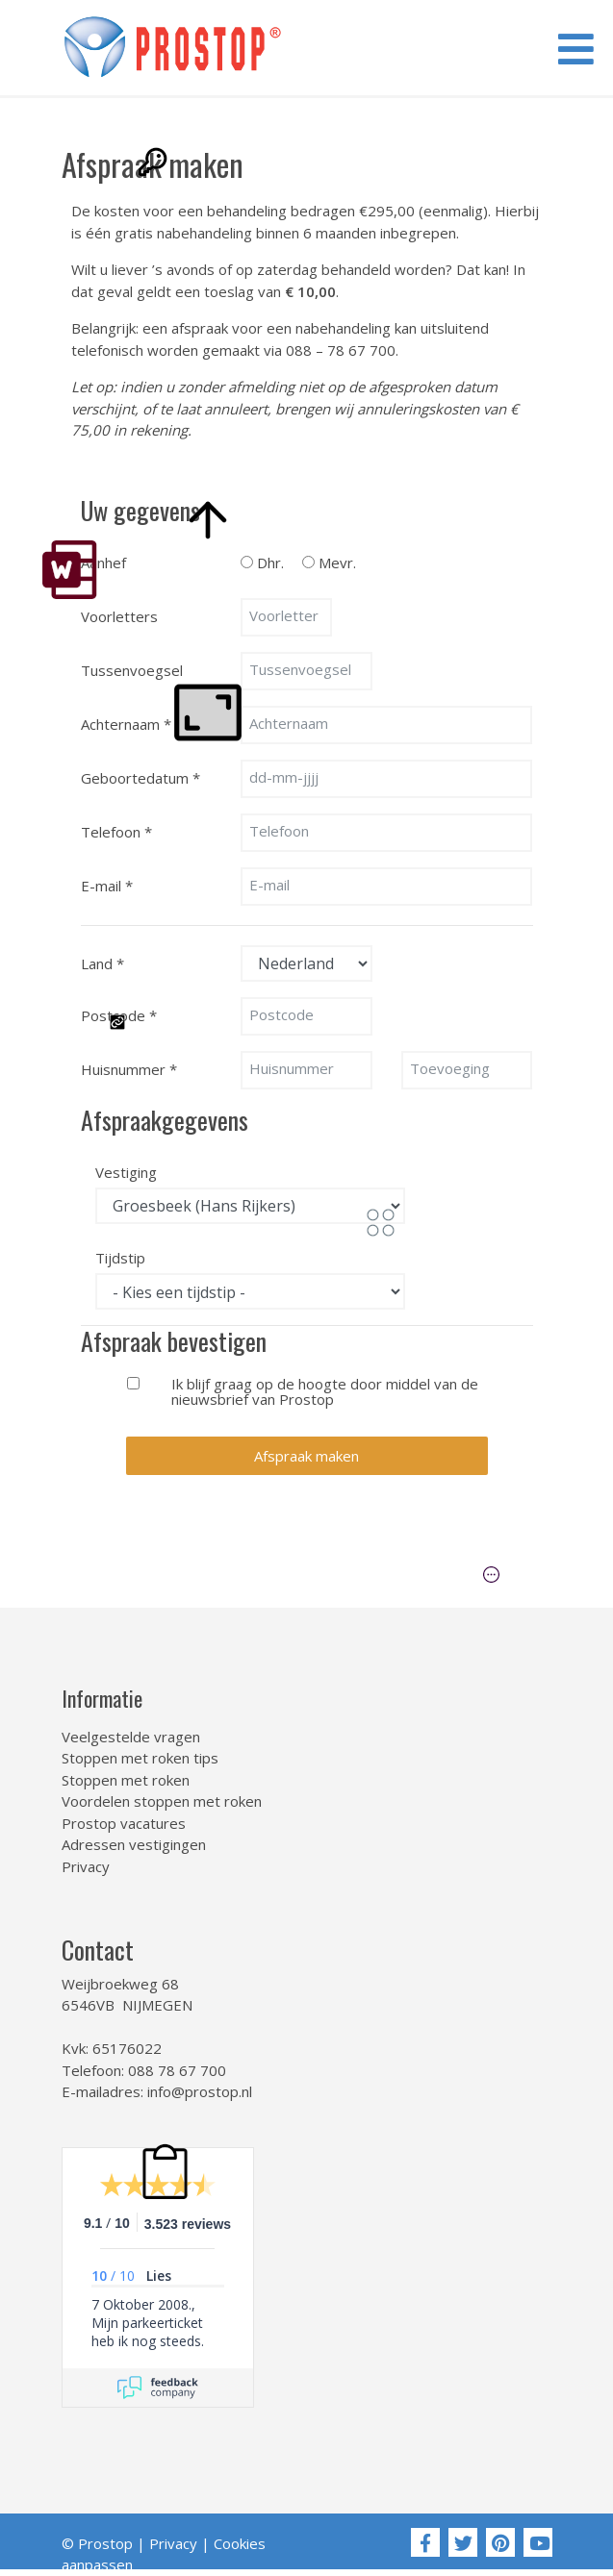 Image resolution: width=613 pixels, height=2576 pixels. What do you see at coordinates (117, 1022) in the screenshot?
I see `copy or share a link` at bounding box center [117, 1022].